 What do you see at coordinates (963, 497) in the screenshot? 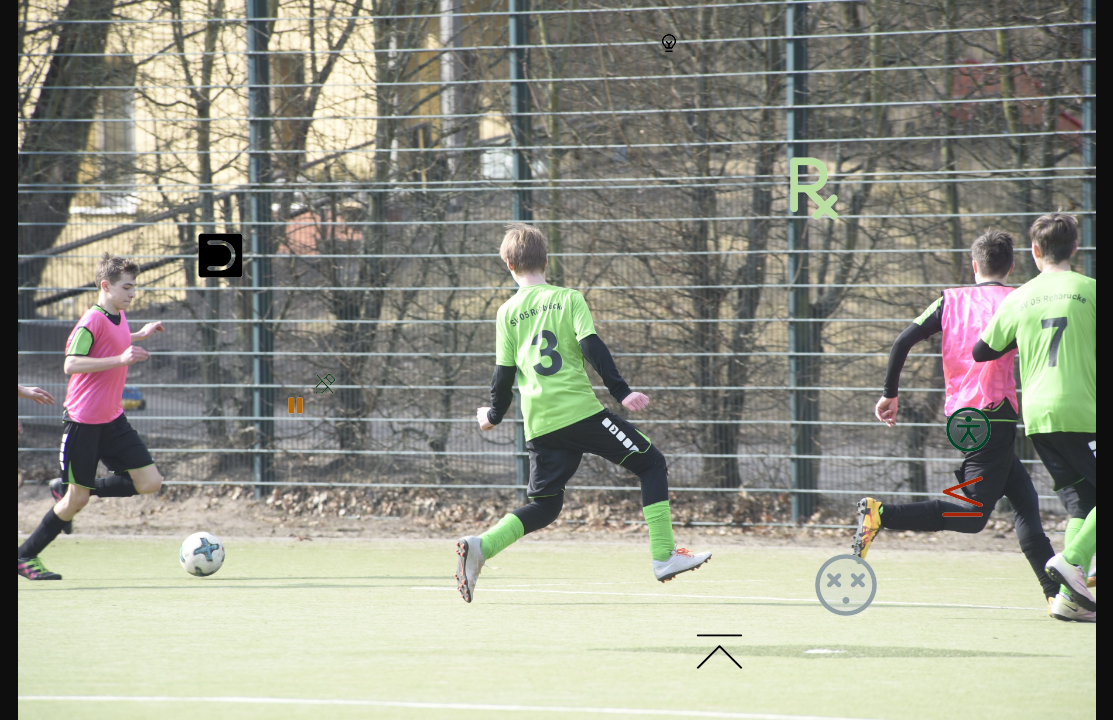
I see `less than or equal to mathematical operator` at bounding box center [963, 497].